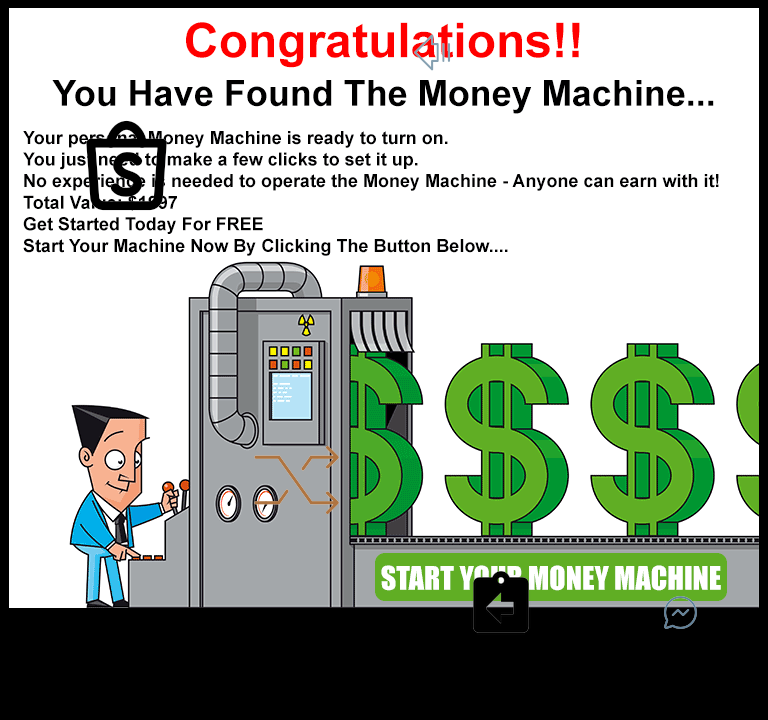 Image resolution: width=768 pixels, height=720 pixels. What do you see at coordinates (295, 480) in the screenshot?
I see `shuffle or randomize playlist order` at bounding box center [295, 480].